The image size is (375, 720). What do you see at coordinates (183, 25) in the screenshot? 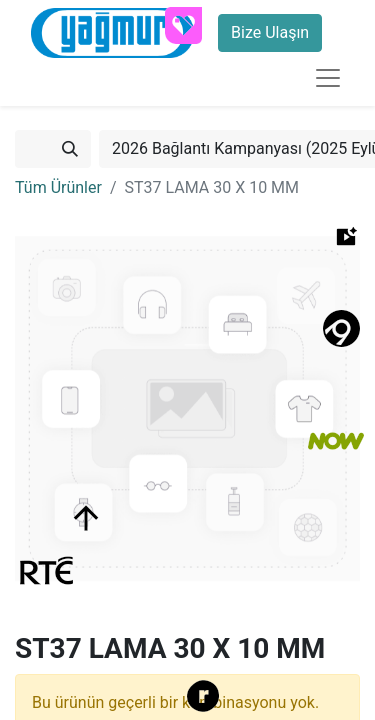
I see `visit payhip website or storefront` at bounding box center [183, 25].